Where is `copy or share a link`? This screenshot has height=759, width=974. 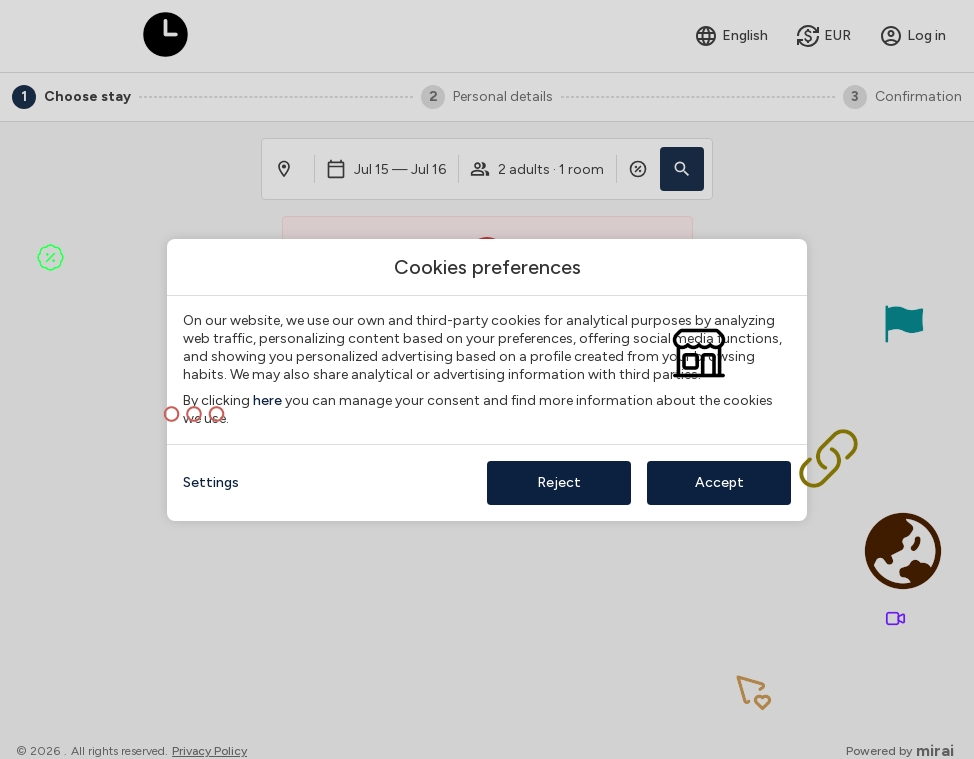 copy or share a link is located at coordinates (828, 458).